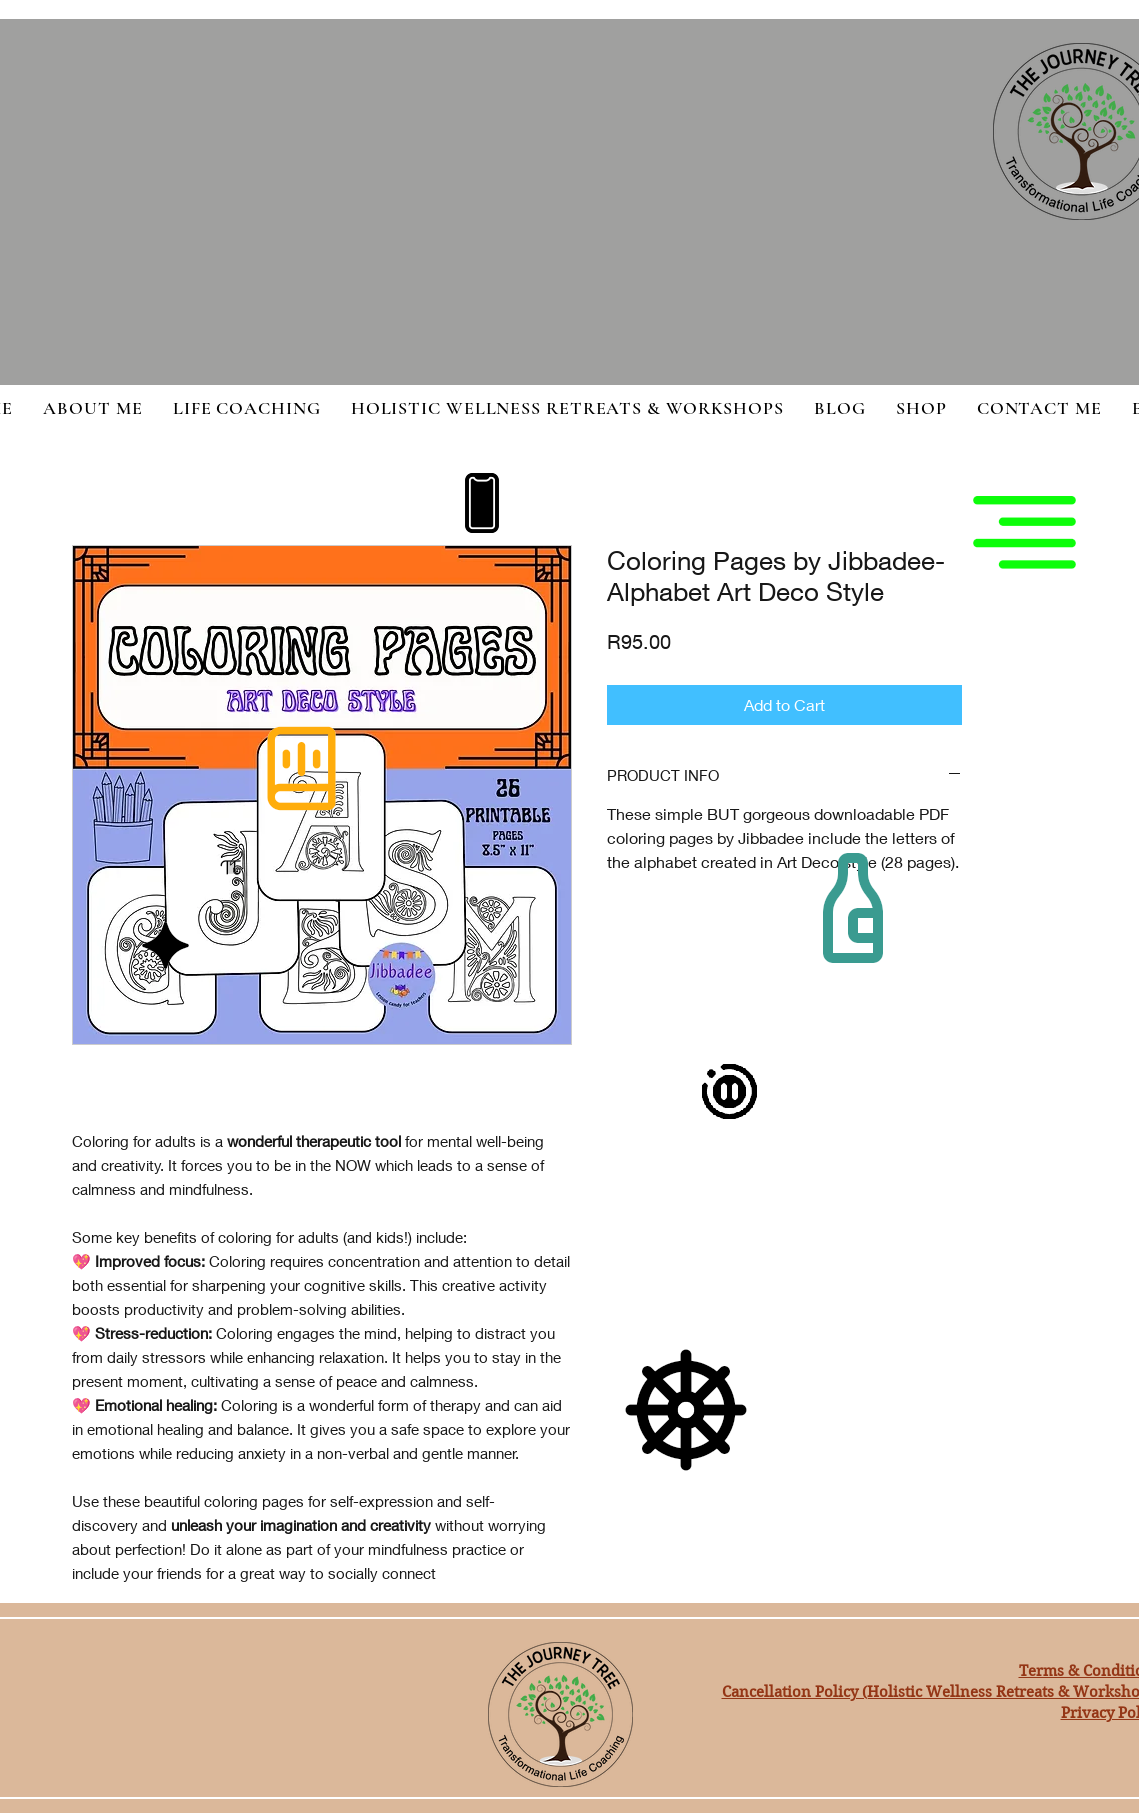 The width and height of the screenshot is (1139, 1813). Describe the element at coordinates (686, 1410) in the screenshot. I see `navigate to steering or navigation controls` at that location.